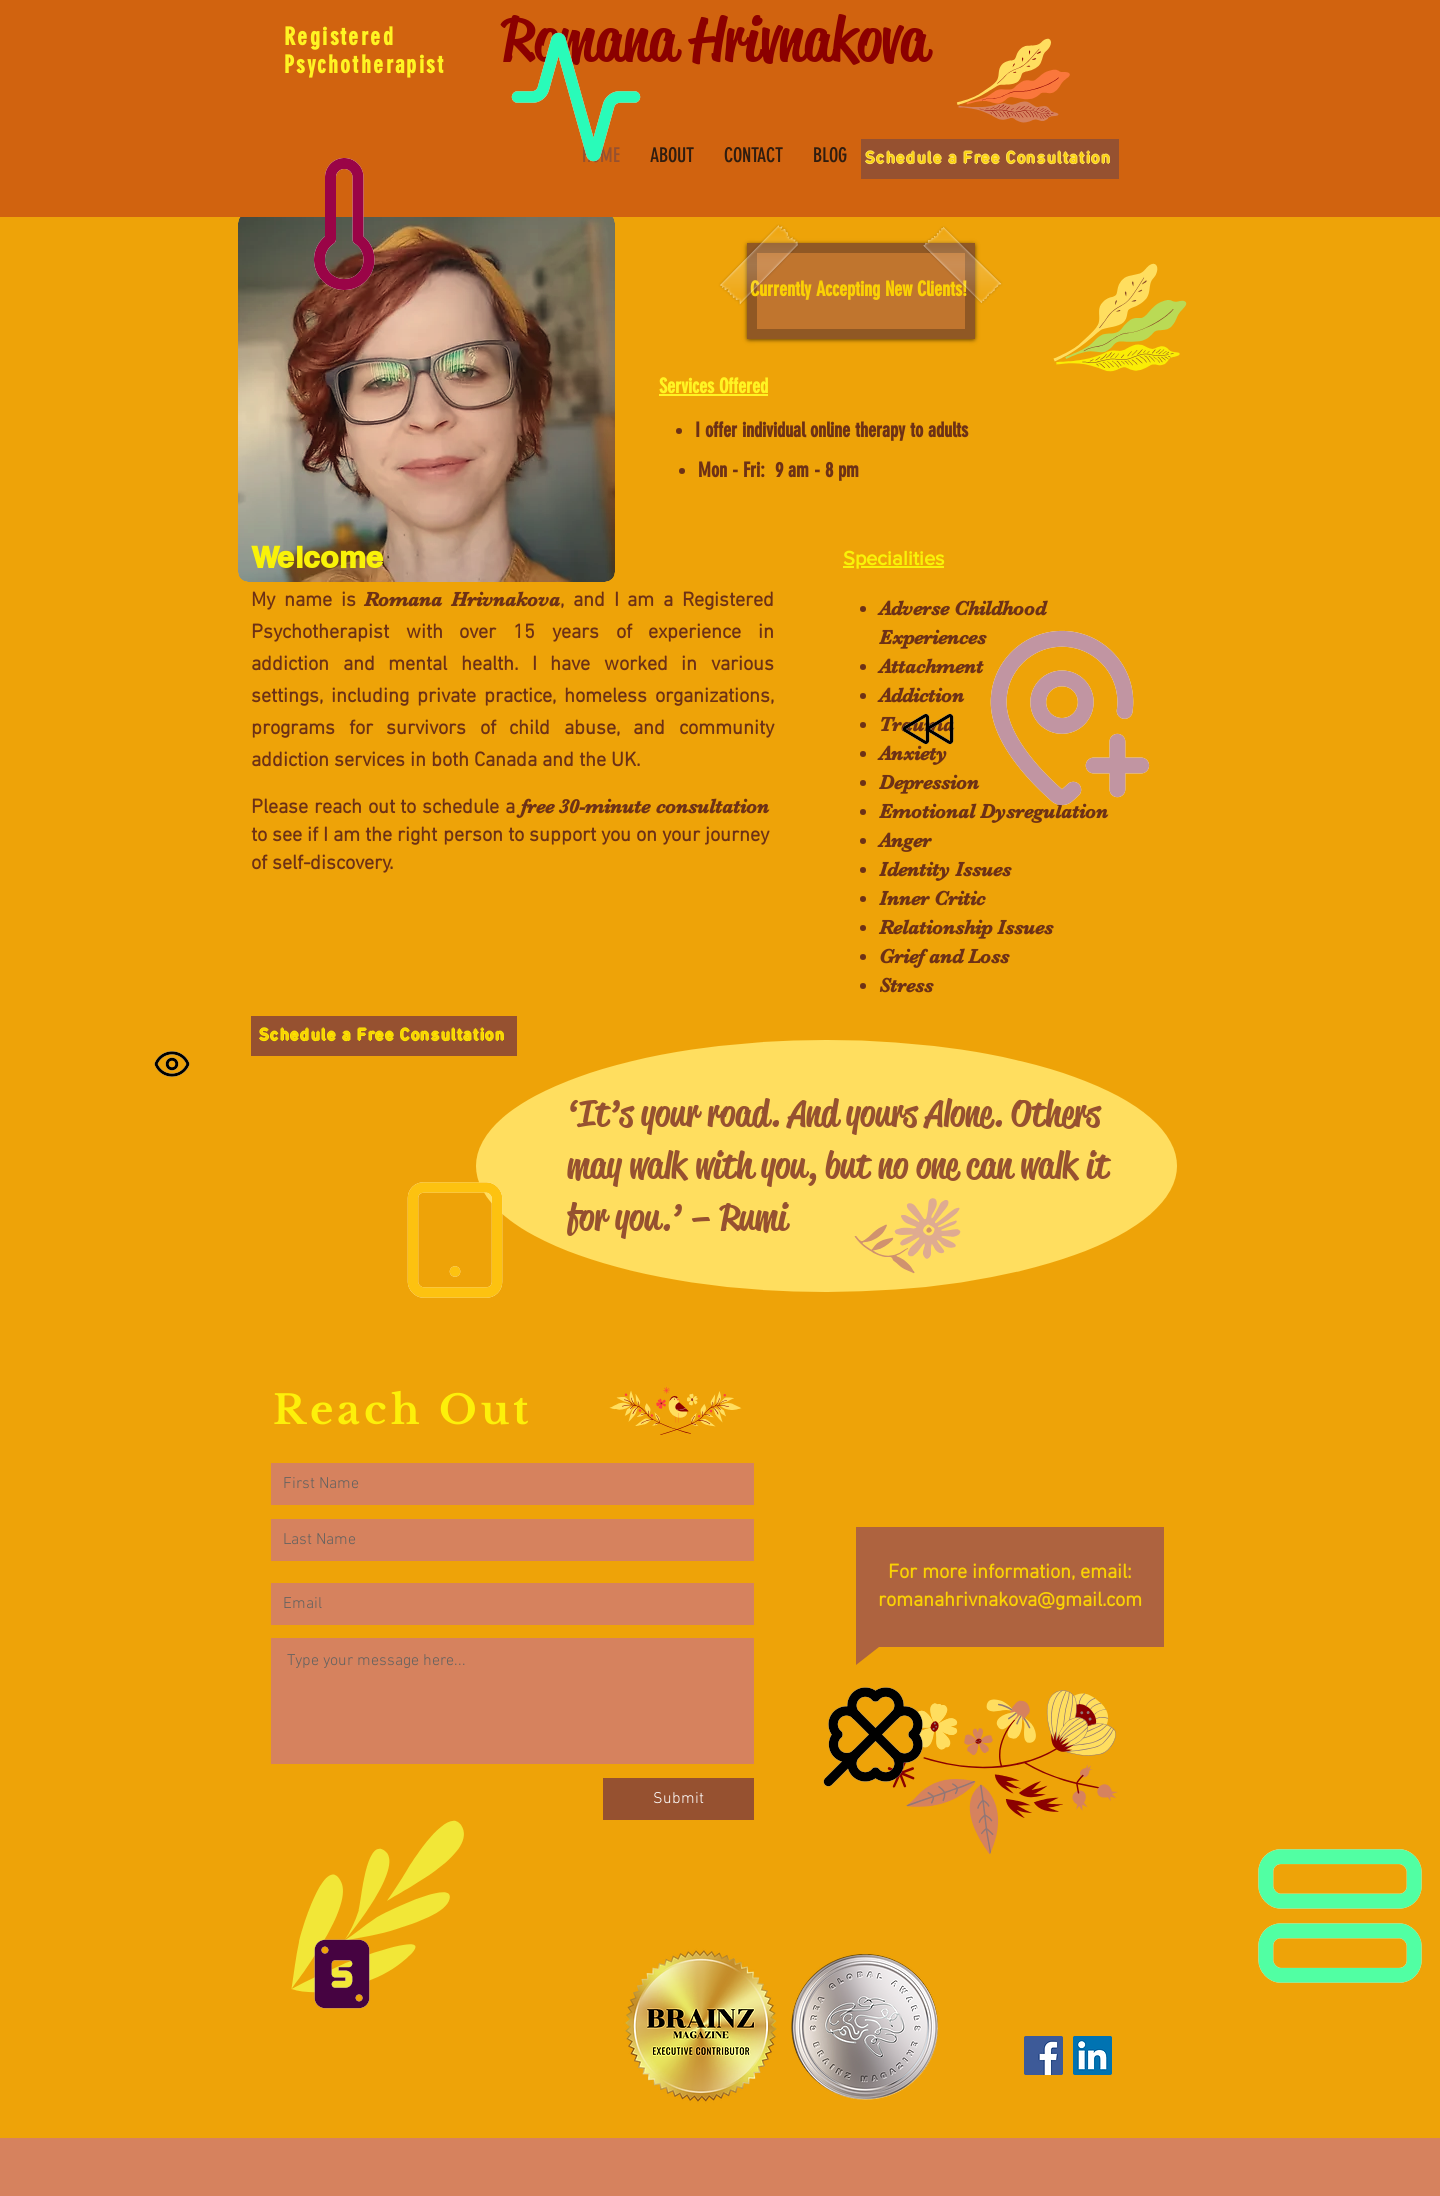 This screenshot has height=2196, width=1440. Describe the element at coordinates (928, 729) in the screenshot. I see `skip to previous track` at that location.